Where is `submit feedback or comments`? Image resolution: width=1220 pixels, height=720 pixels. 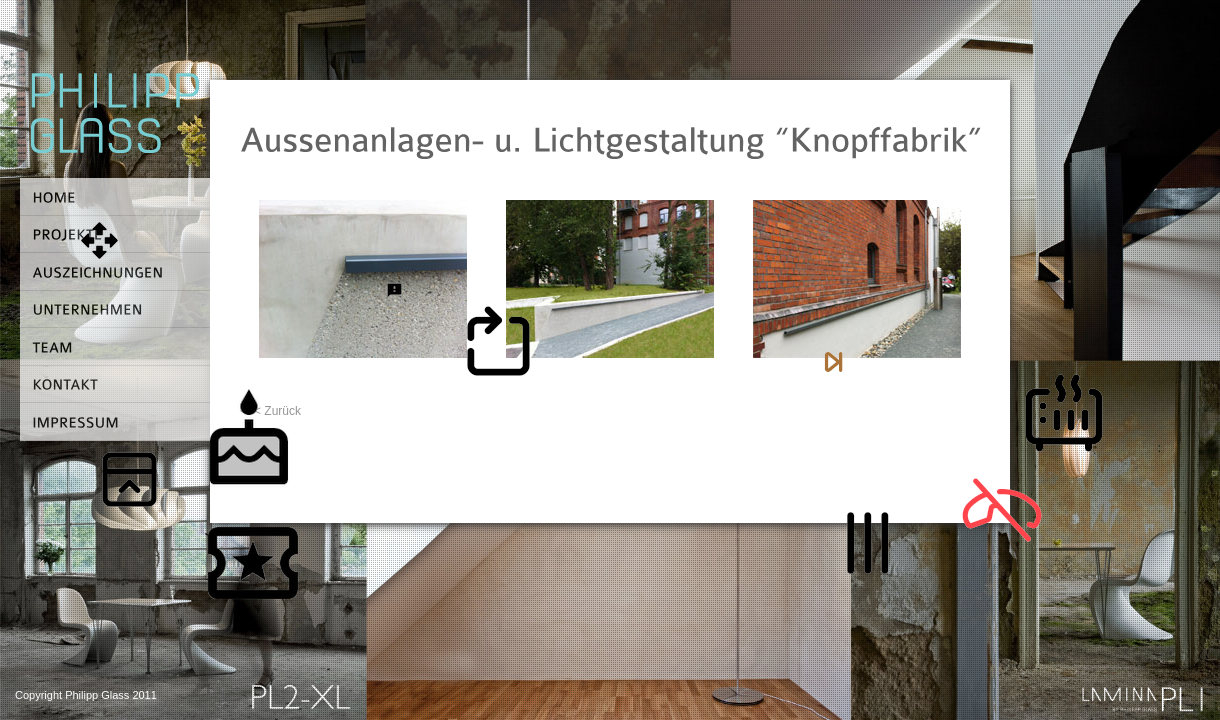 submit feedback or comments is located at coordinates (394, 290).